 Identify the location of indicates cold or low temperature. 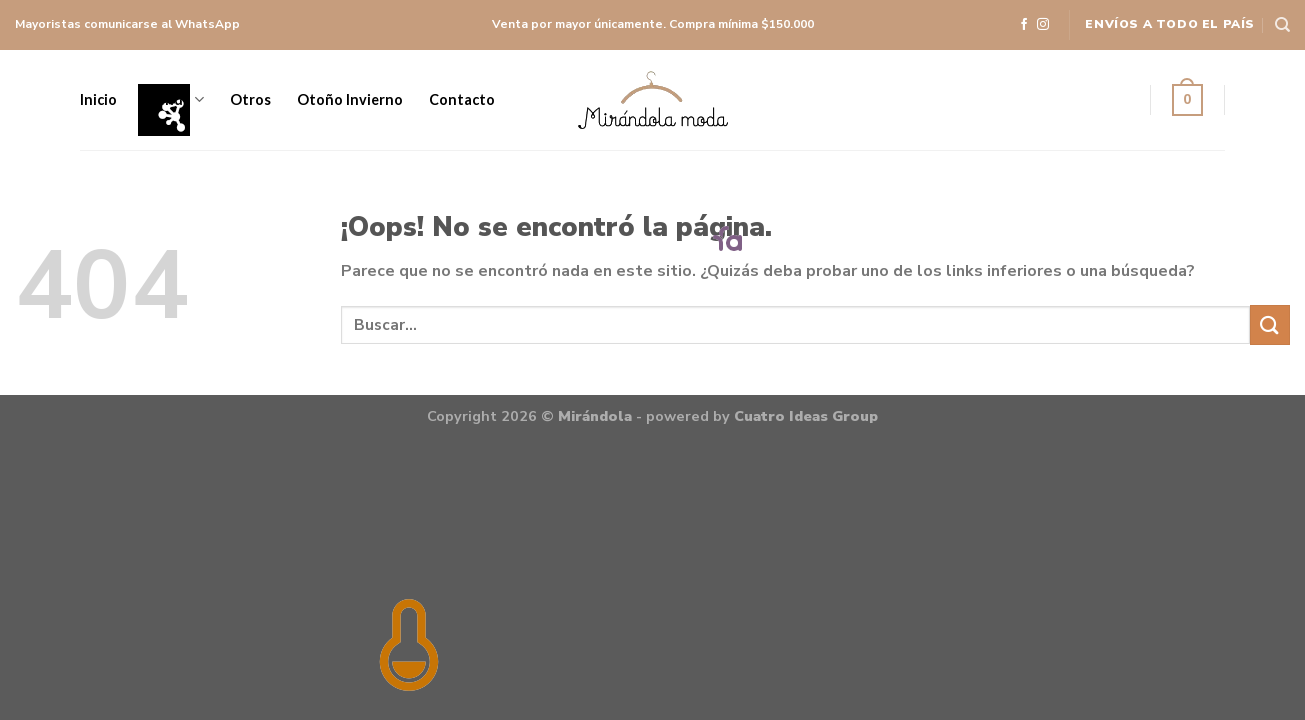
(409, 645).